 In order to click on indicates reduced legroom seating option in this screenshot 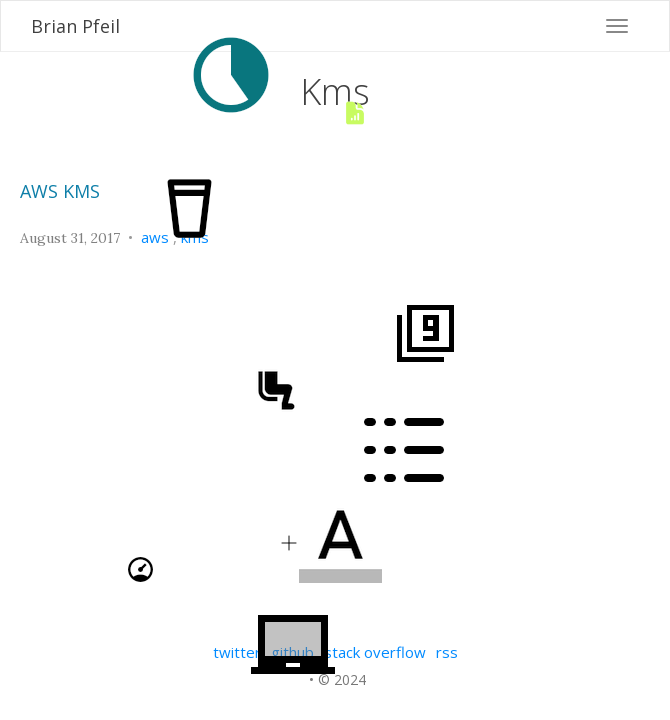, I will do `click(277, 390)`.